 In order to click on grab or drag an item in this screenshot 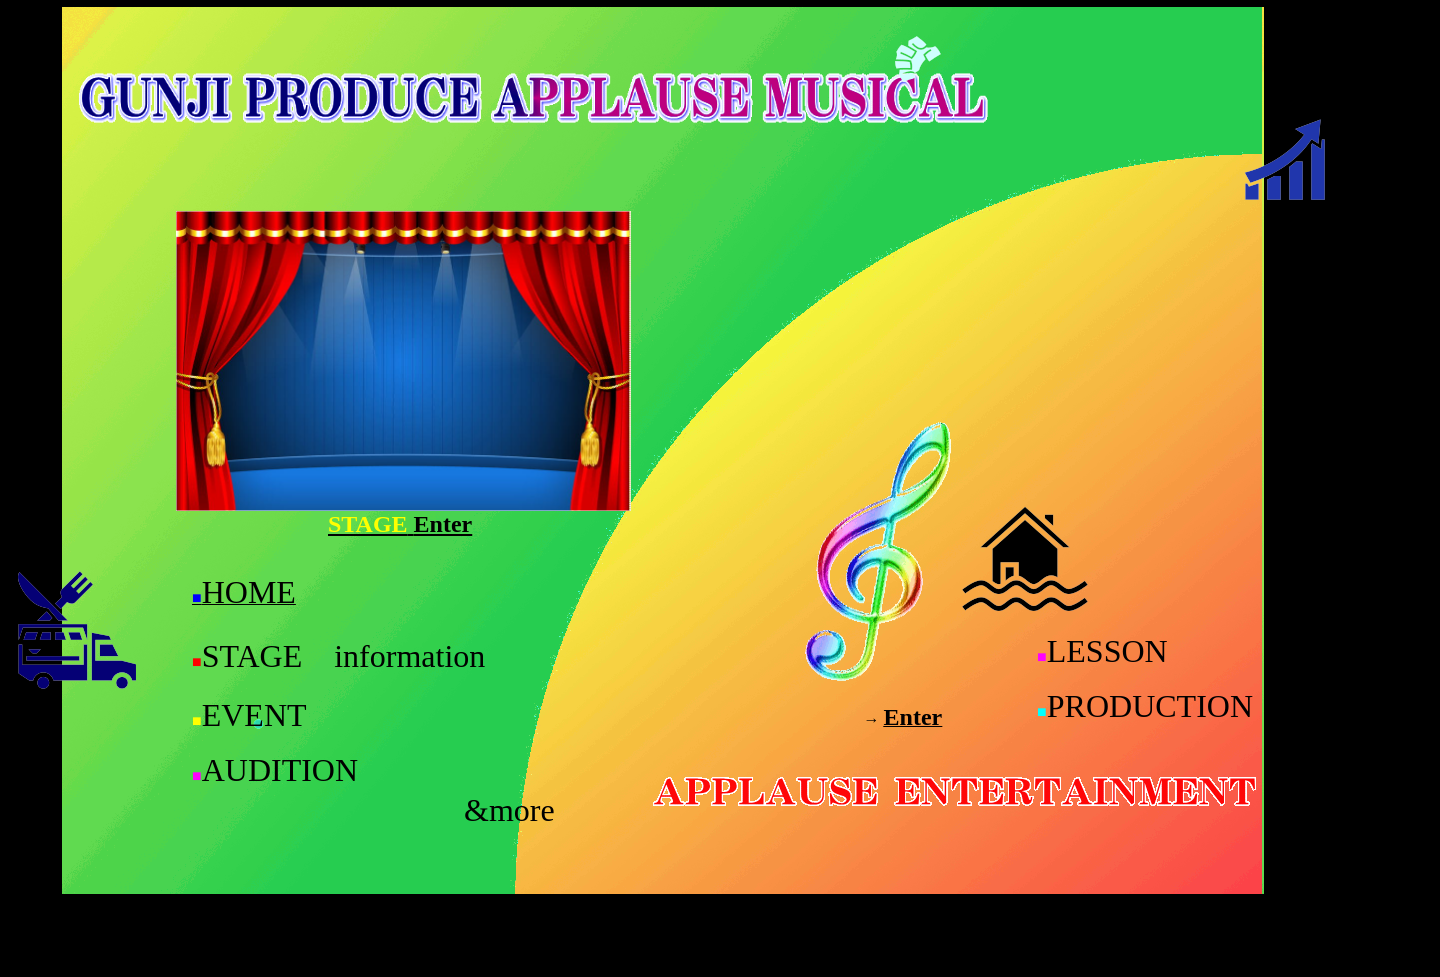, I will do `click(918, 59)`.